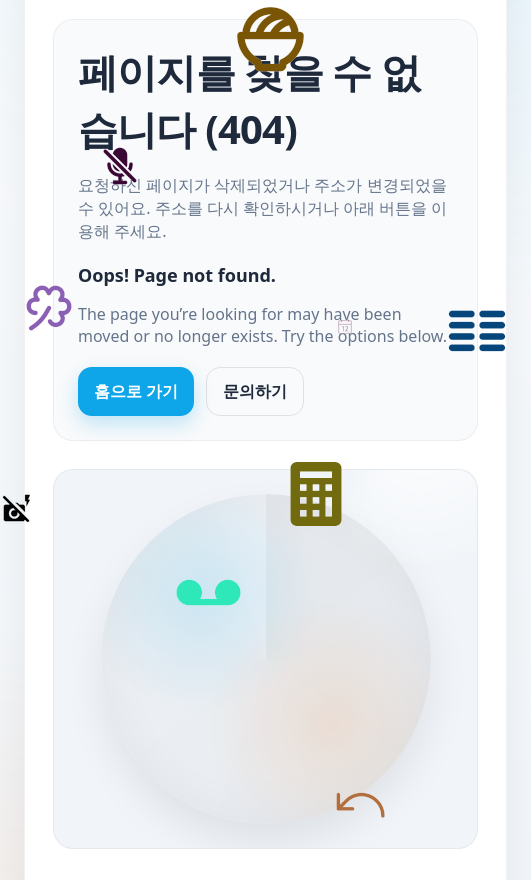 This screenshot has width=531, height=880. Describe the element at coordinates (270, 40) in the screenshot. I see `view food or meal options` at that location.